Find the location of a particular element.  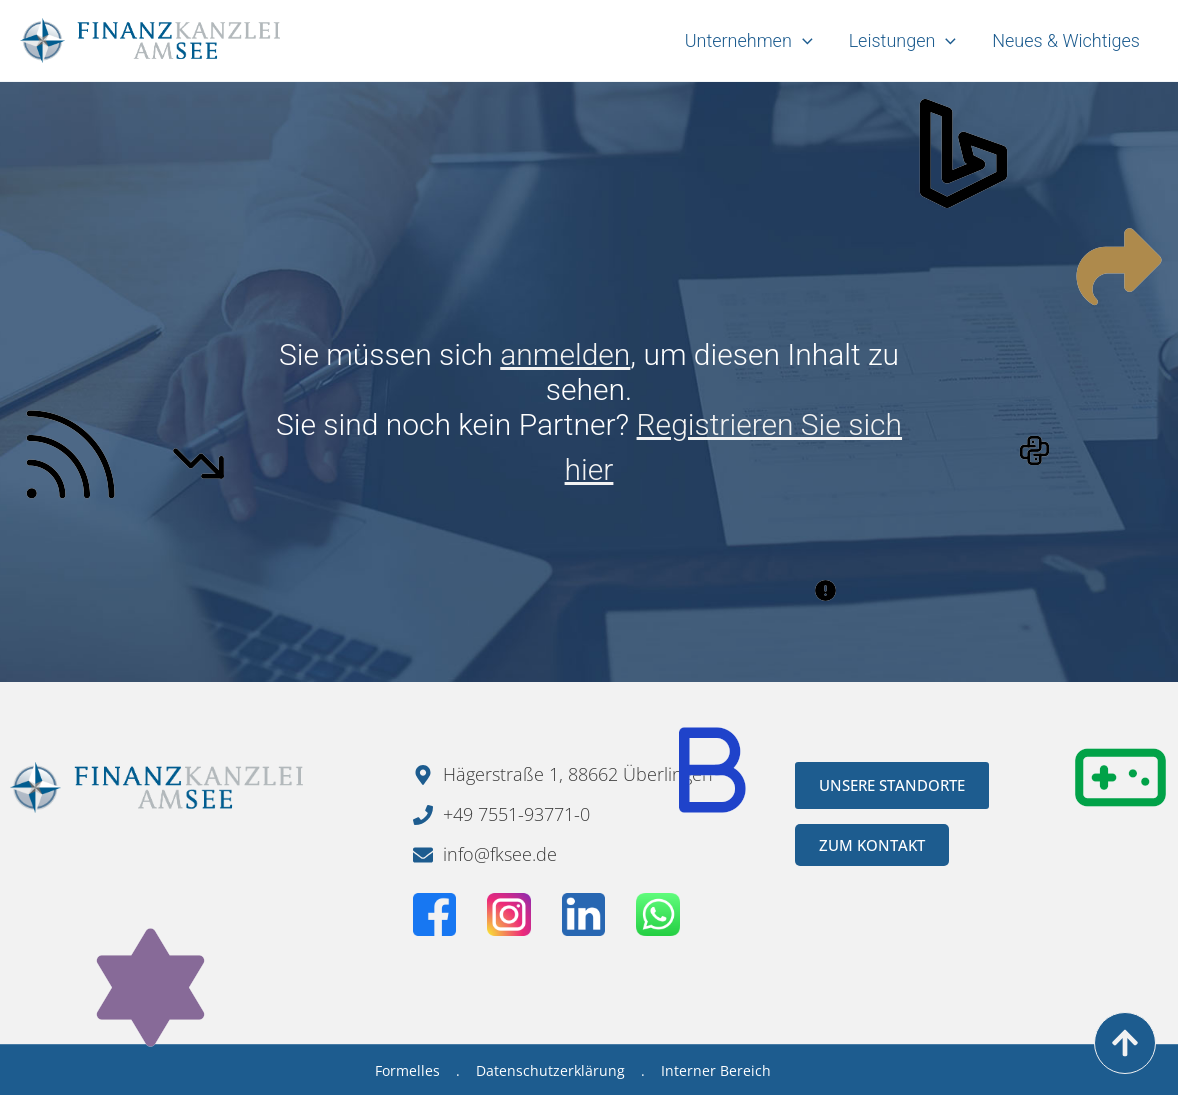

subscribe to RSS feed is located at coordinates (66, 458).